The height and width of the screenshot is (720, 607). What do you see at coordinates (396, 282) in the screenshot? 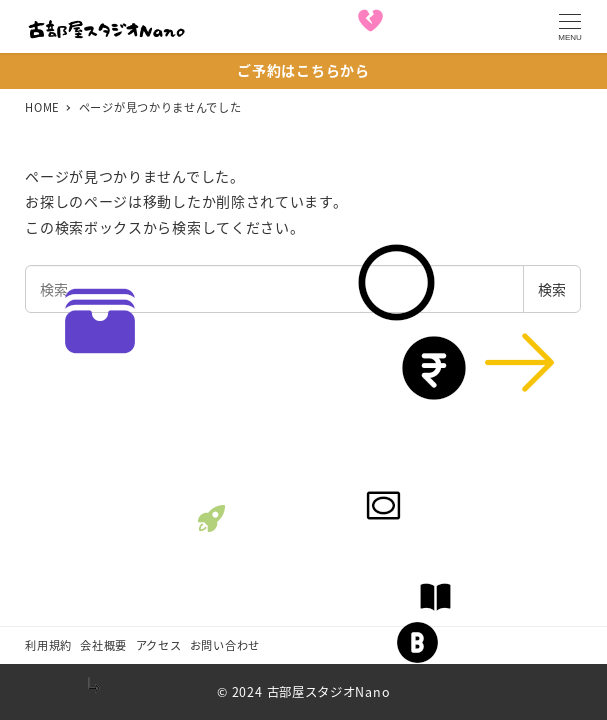
I see `unselected option in a radio button group` at bounding box center [396, 282].